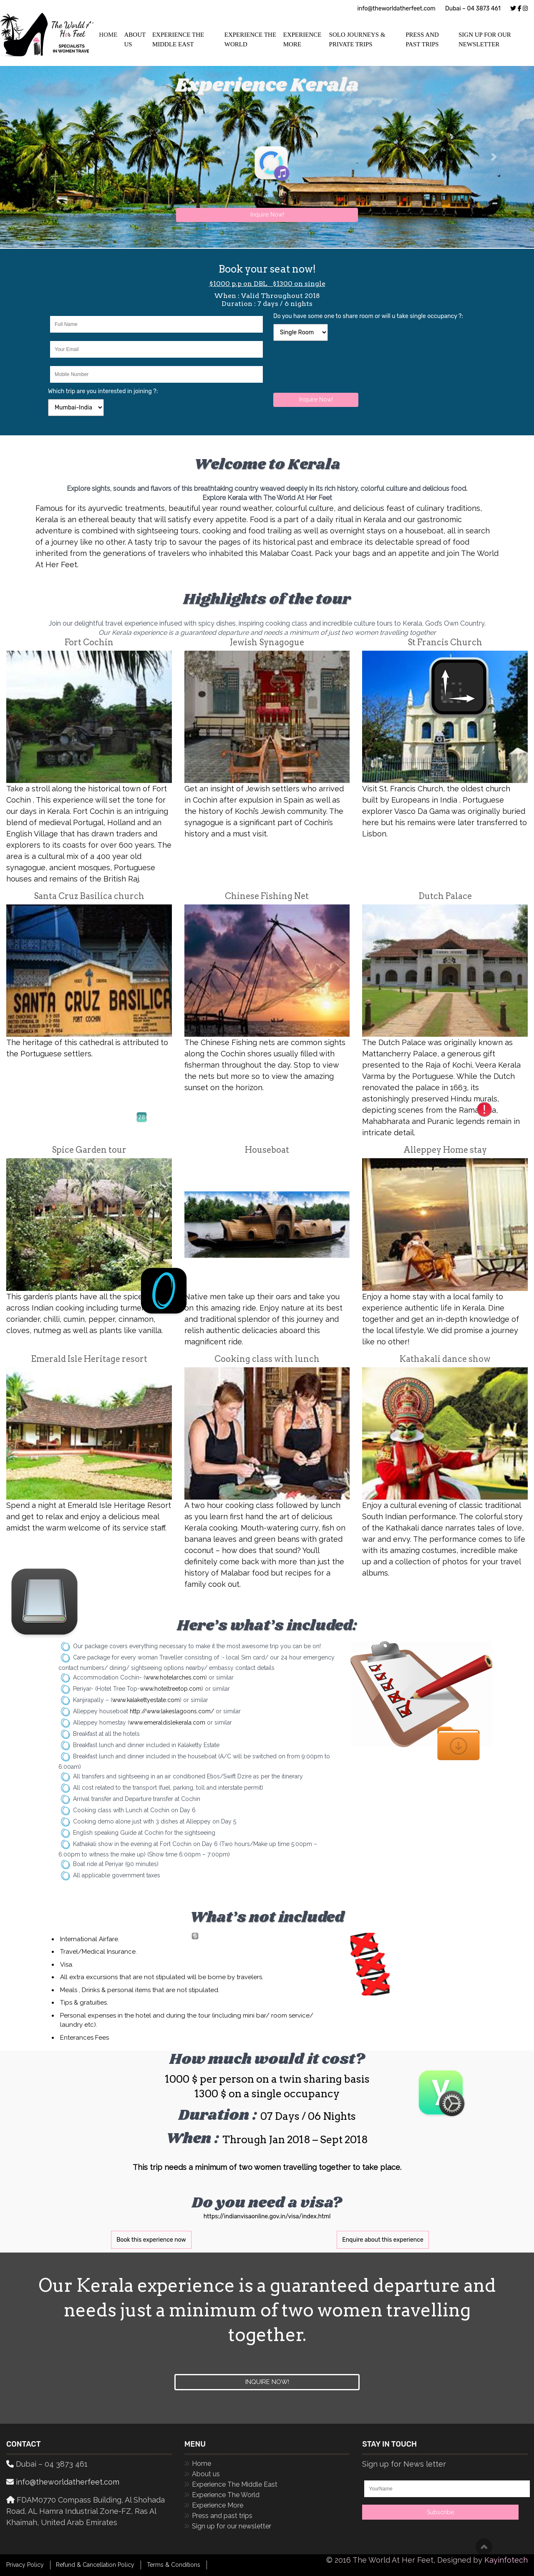 This screenshot has width=534, height=2576. Describe the element at coordinates (458, 1743) in the screenshot. I see `access your downloads folder` at that location.